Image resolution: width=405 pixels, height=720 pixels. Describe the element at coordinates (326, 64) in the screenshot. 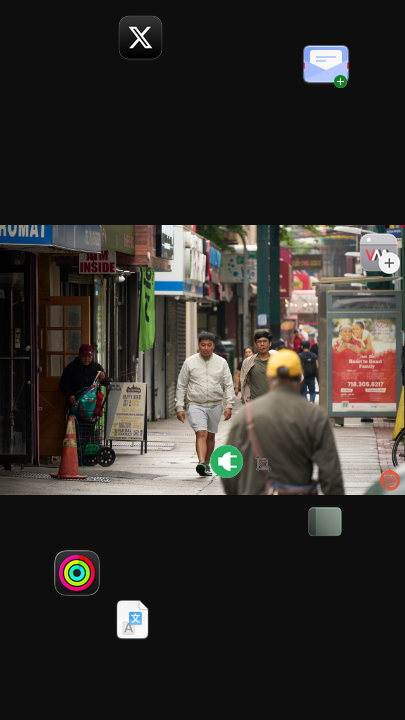

I see `compose a new email message` at that location.